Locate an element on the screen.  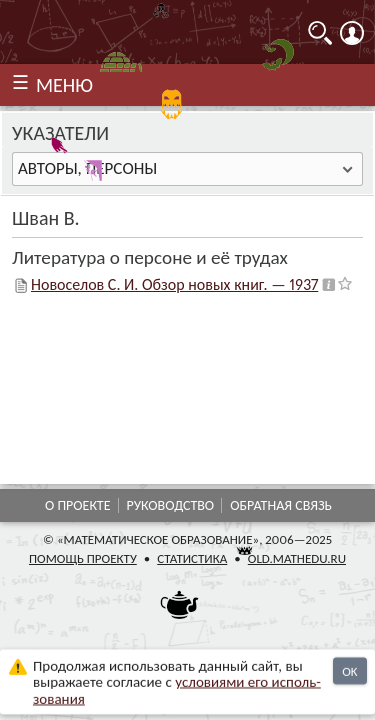
access tea or beverage-related features is located at coordinates (179, 604).